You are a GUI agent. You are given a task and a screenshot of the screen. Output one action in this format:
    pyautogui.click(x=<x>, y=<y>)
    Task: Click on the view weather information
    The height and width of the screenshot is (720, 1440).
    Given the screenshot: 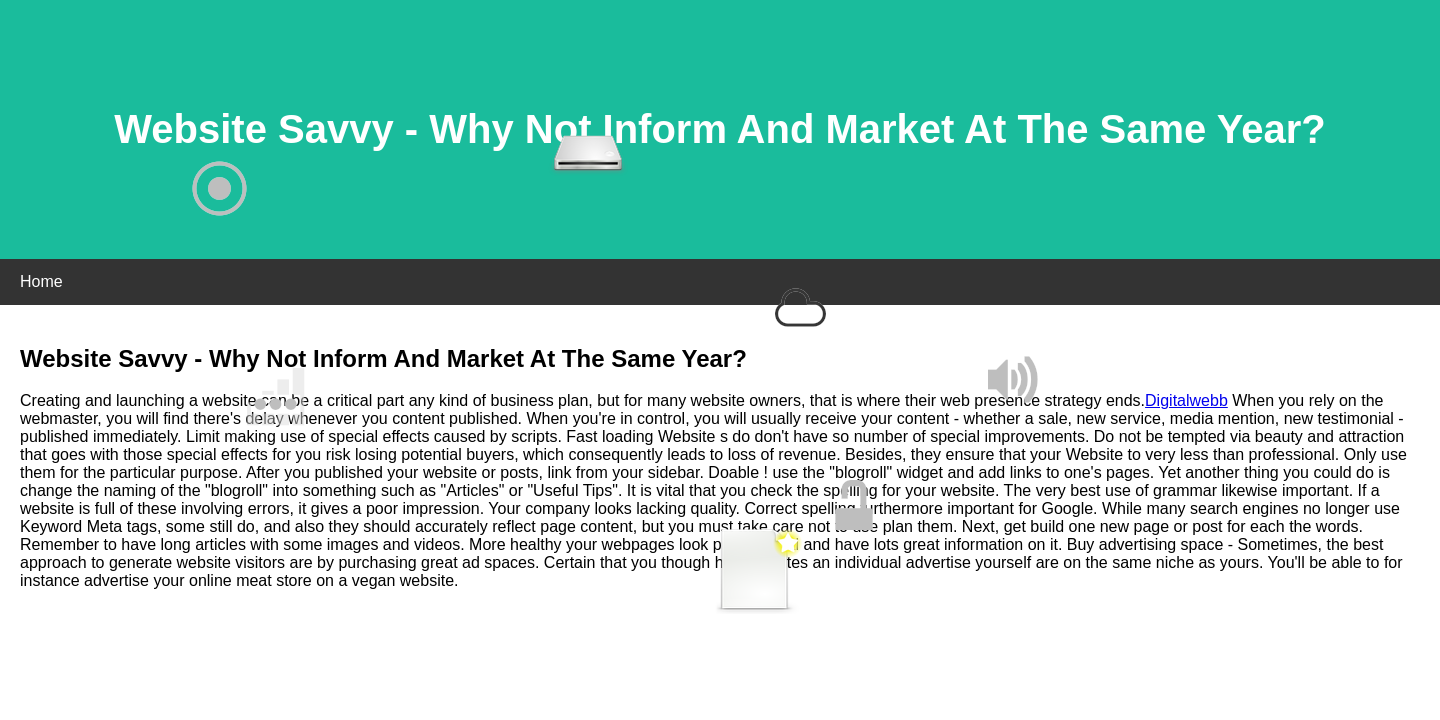 What is the action you would take?
    pyautogui.click(x=800, y=307)
    